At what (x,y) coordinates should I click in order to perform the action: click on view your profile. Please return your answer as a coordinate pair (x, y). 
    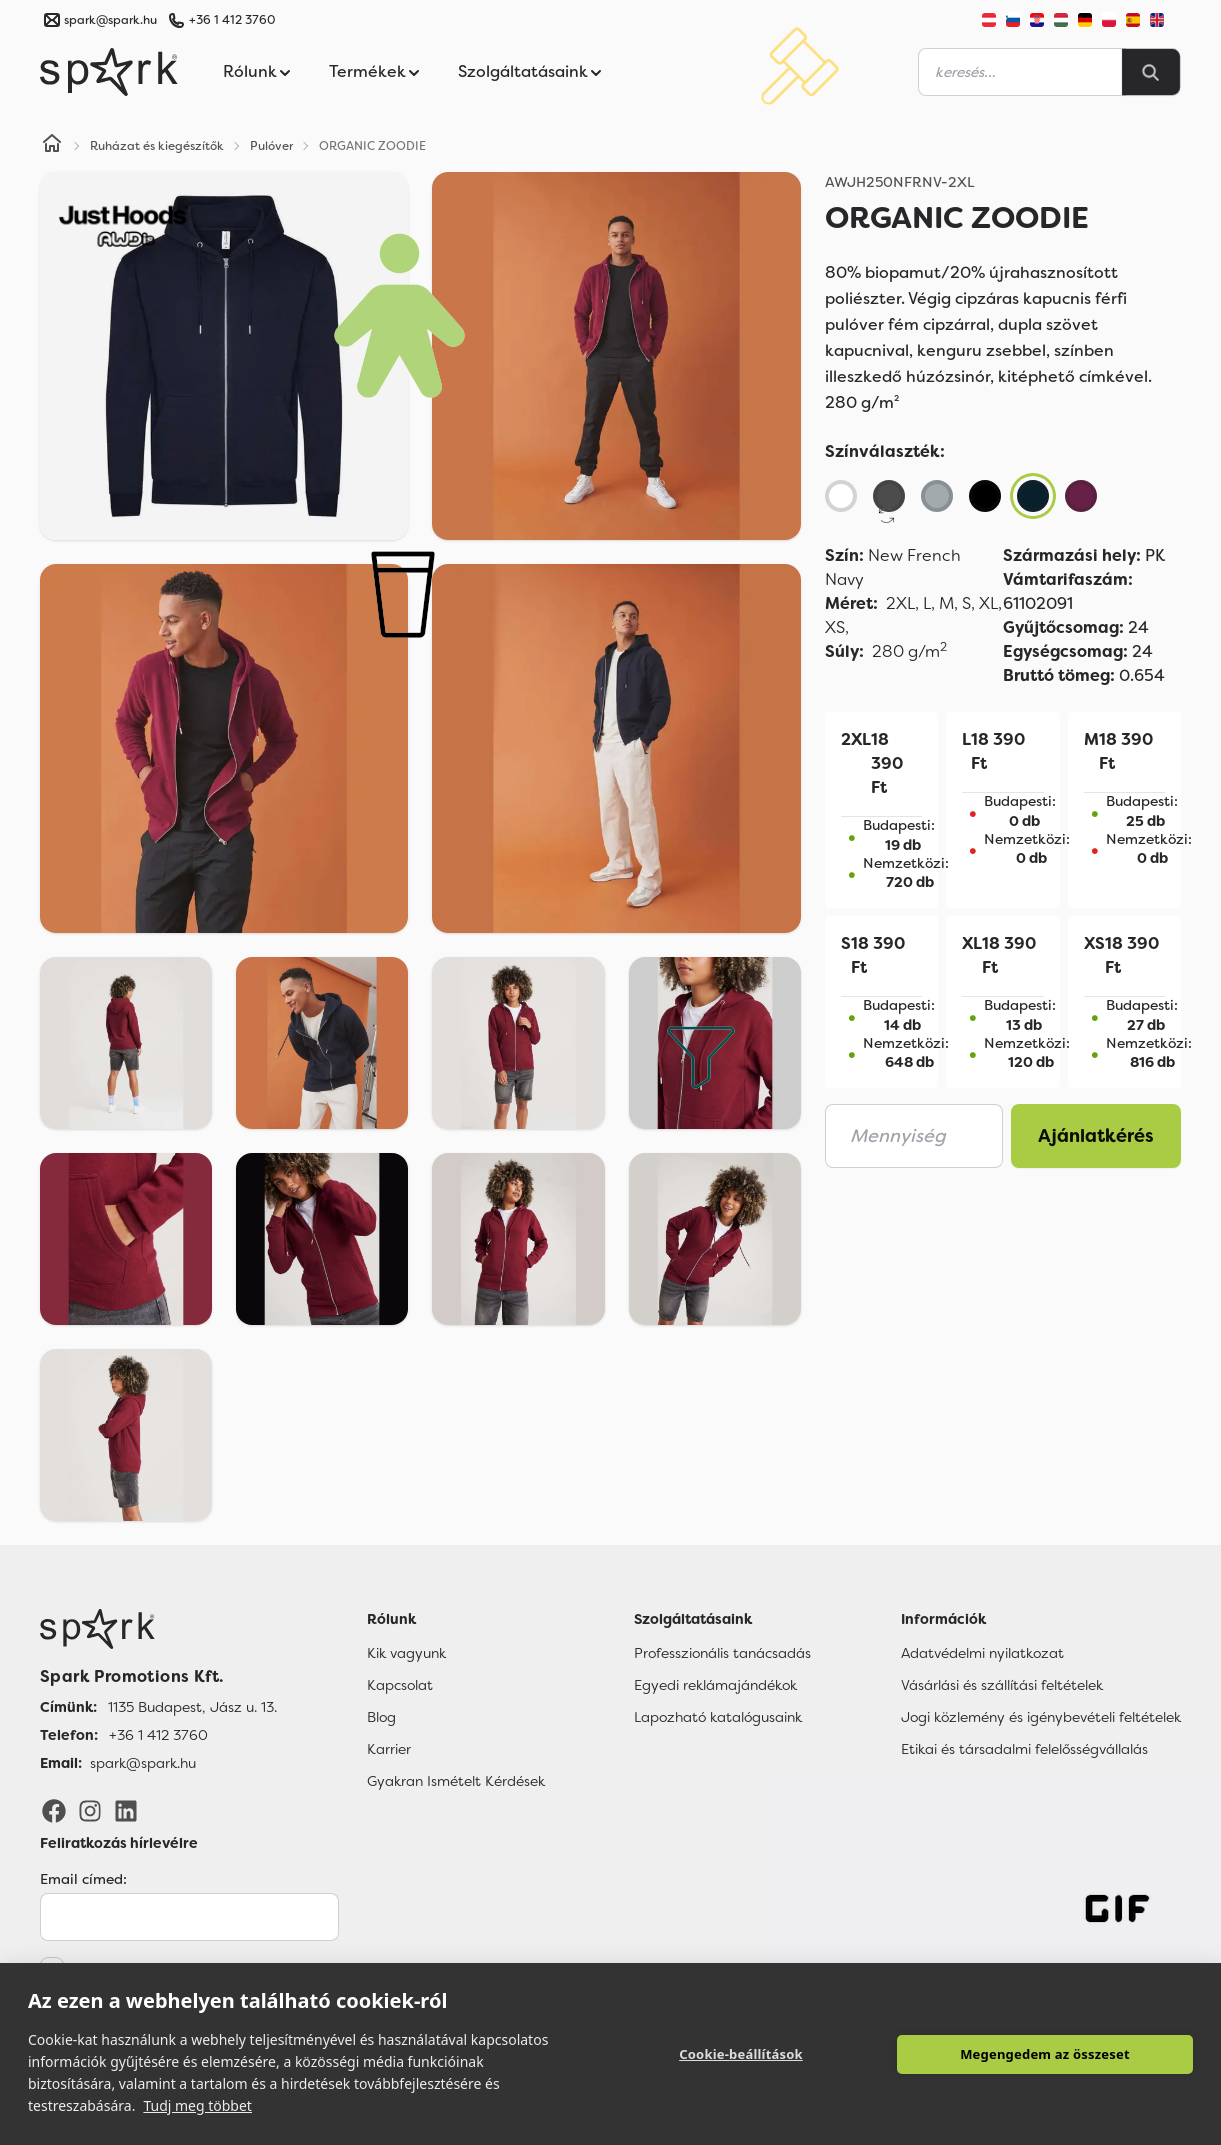
    Looking at the image, I should click on (399, 318).